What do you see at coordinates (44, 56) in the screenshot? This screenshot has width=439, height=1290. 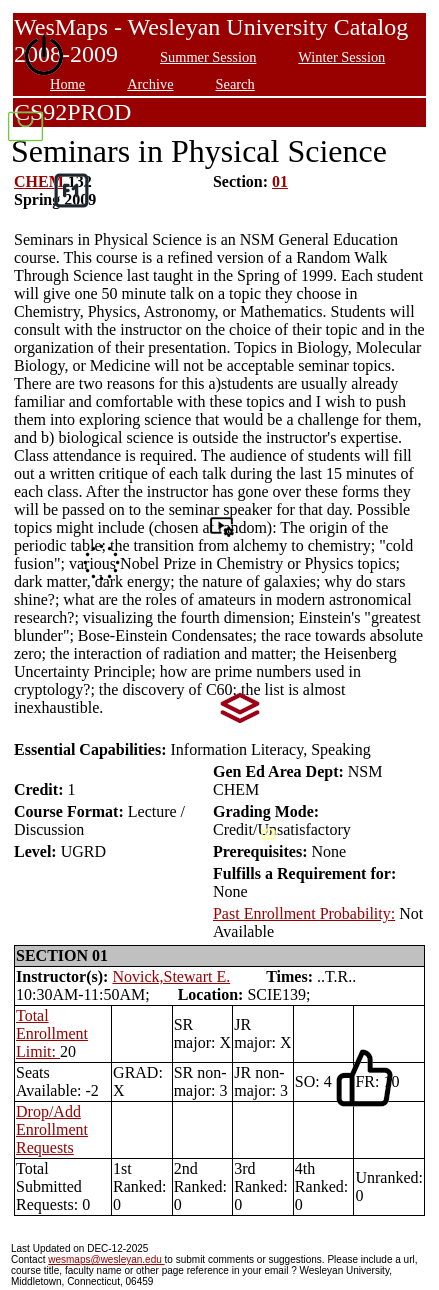 I see `turn off or shut down the device` at bounding box center [44, 56].